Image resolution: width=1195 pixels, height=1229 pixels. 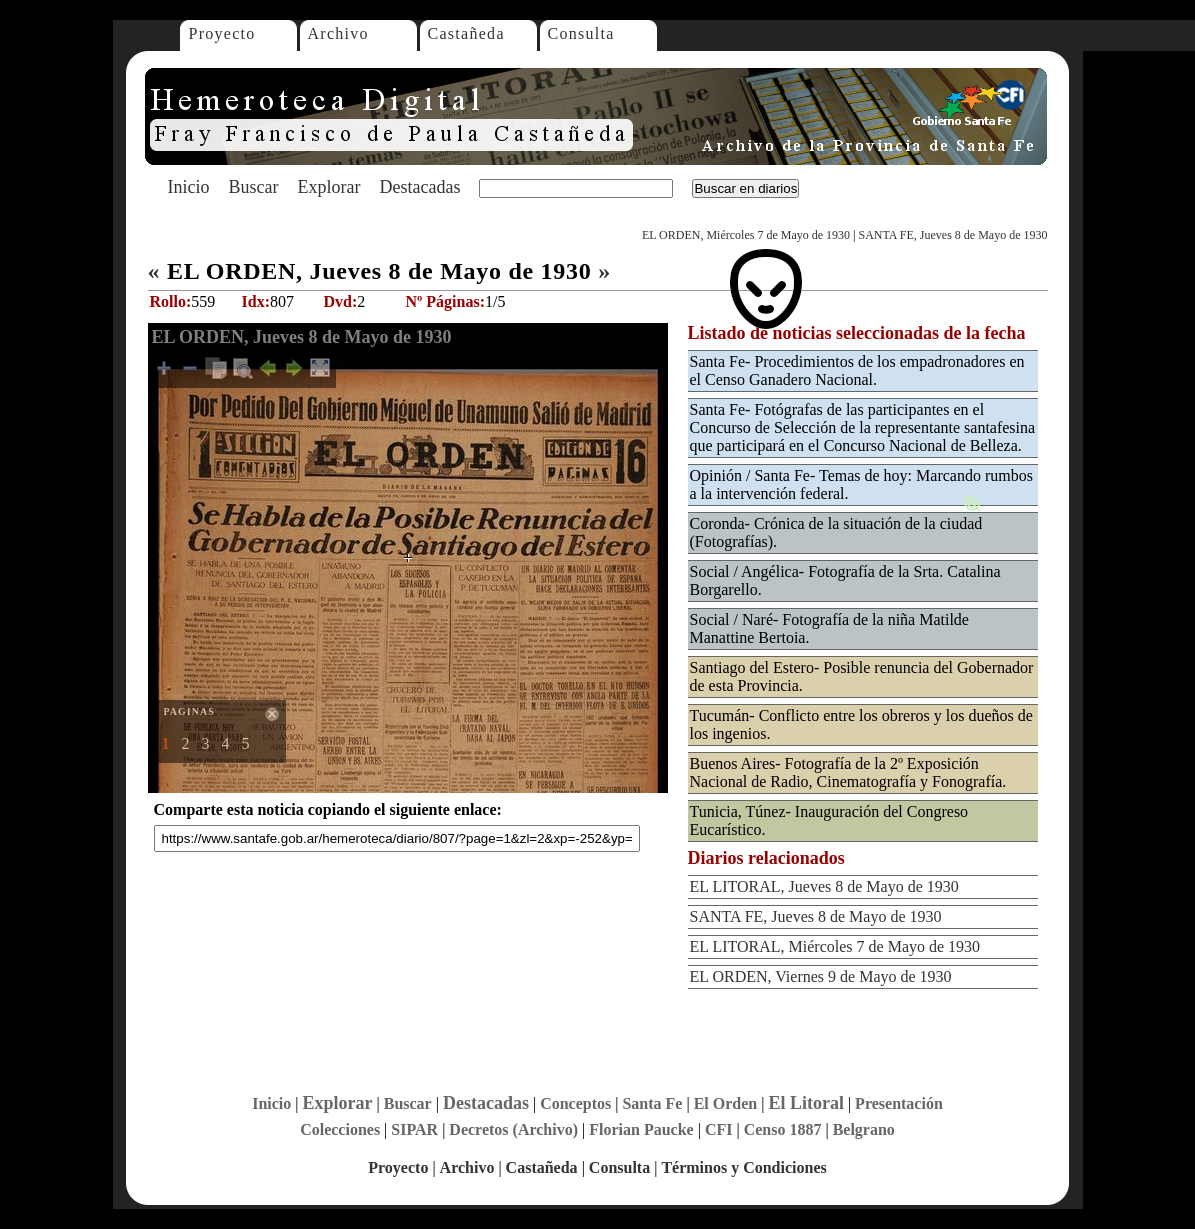 What do you see at coordinates (766, 289) in the screenshot?
I see `indicates sci-fi or extraterrestrial content` at bounding box center [766, 289].